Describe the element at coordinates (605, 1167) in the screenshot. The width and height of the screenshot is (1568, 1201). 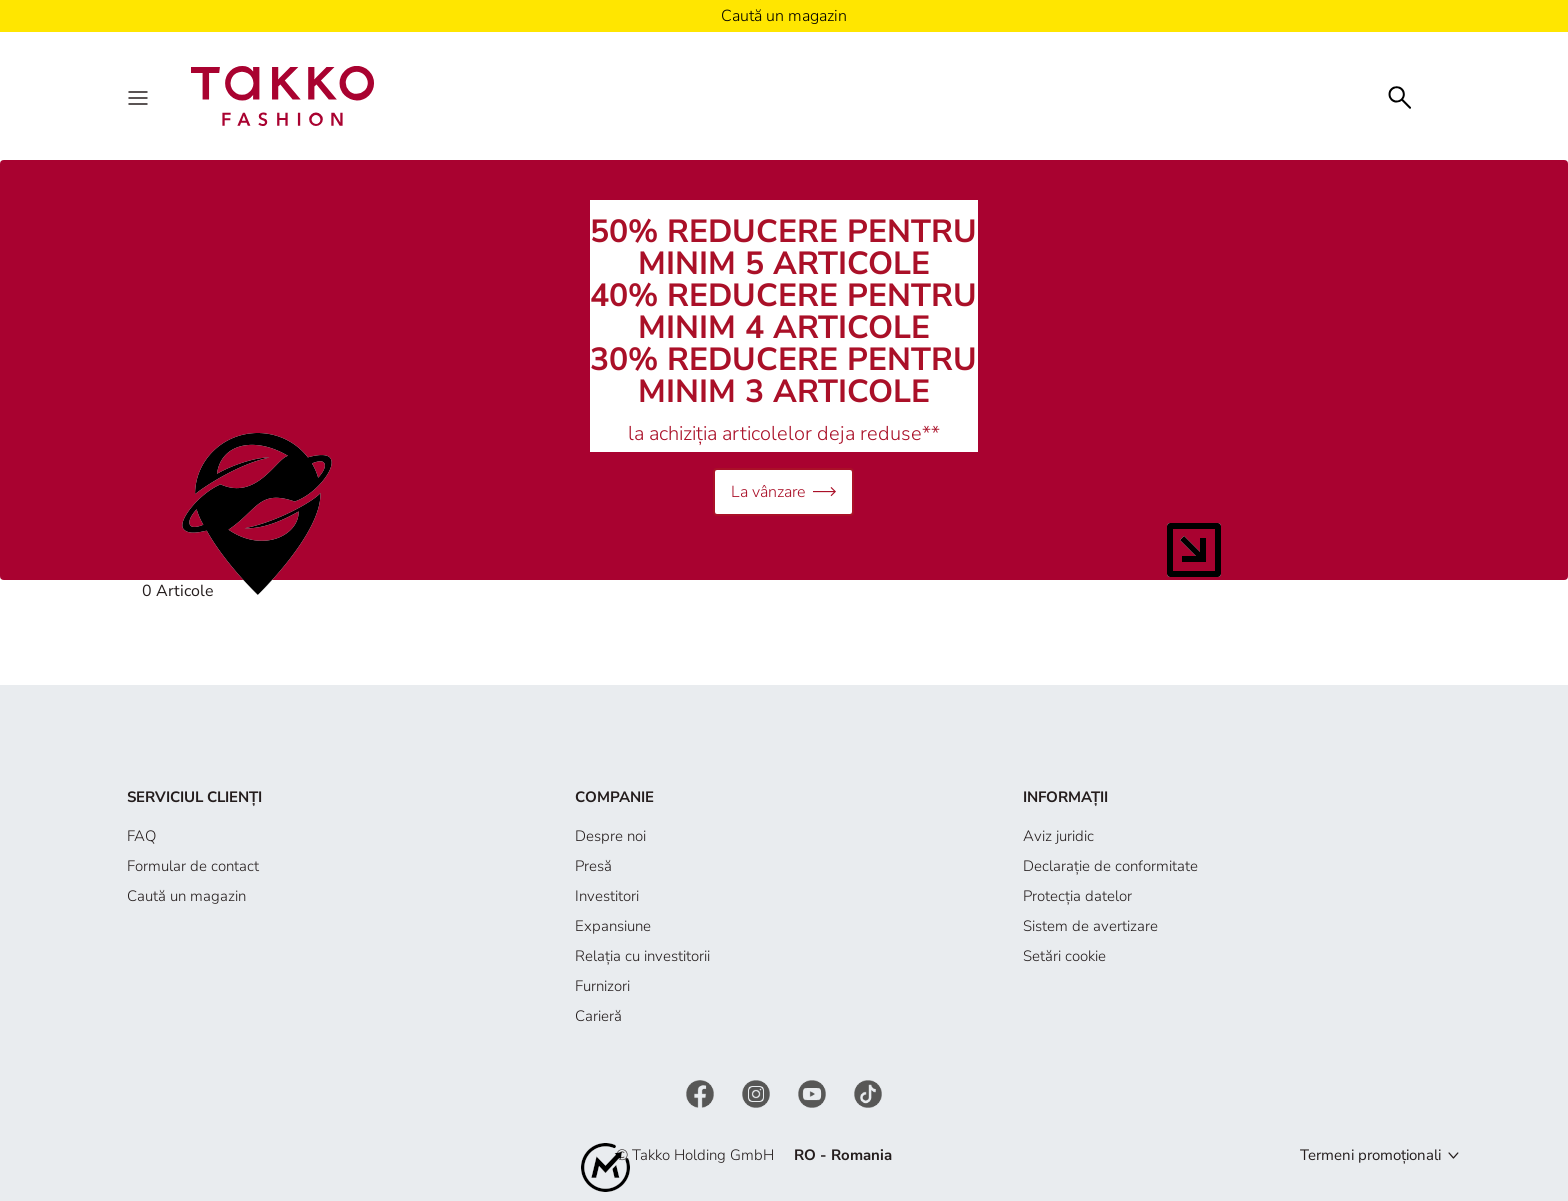
I see `open Mautic marketing automation platform` at that location.